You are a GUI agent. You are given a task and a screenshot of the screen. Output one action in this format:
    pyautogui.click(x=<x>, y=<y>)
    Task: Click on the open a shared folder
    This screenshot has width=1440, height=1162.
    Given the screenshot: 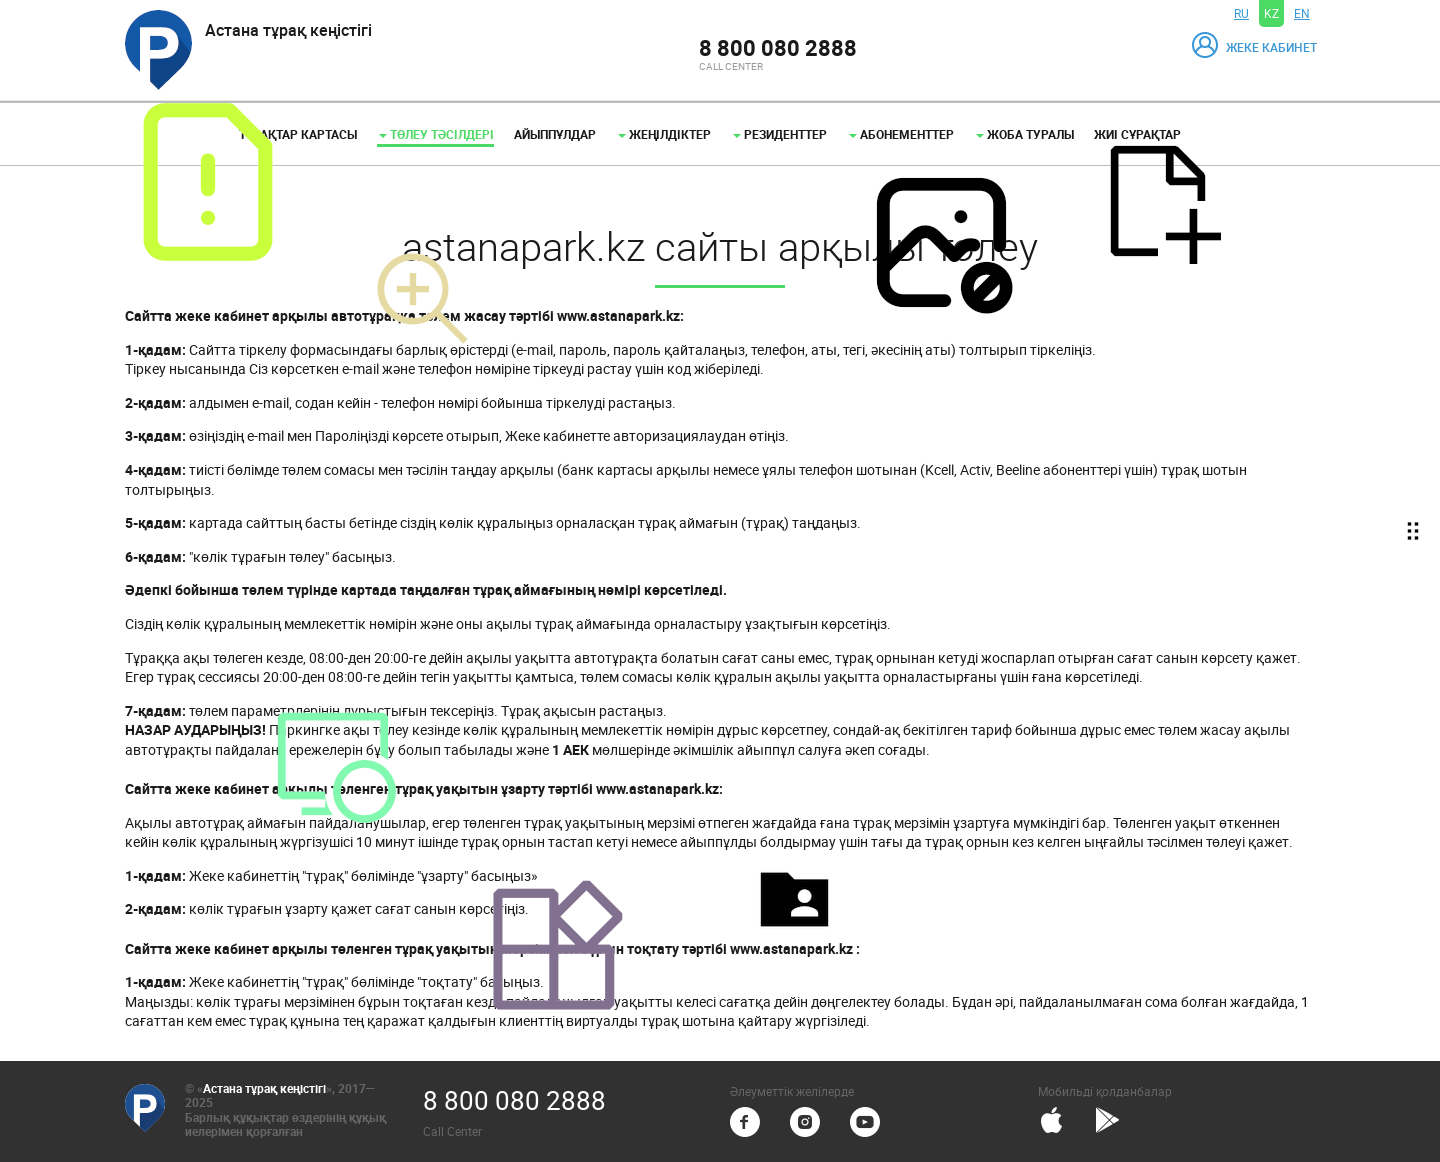 What is the action you would take?
    pyautogui.click(x=794, y=899)
    